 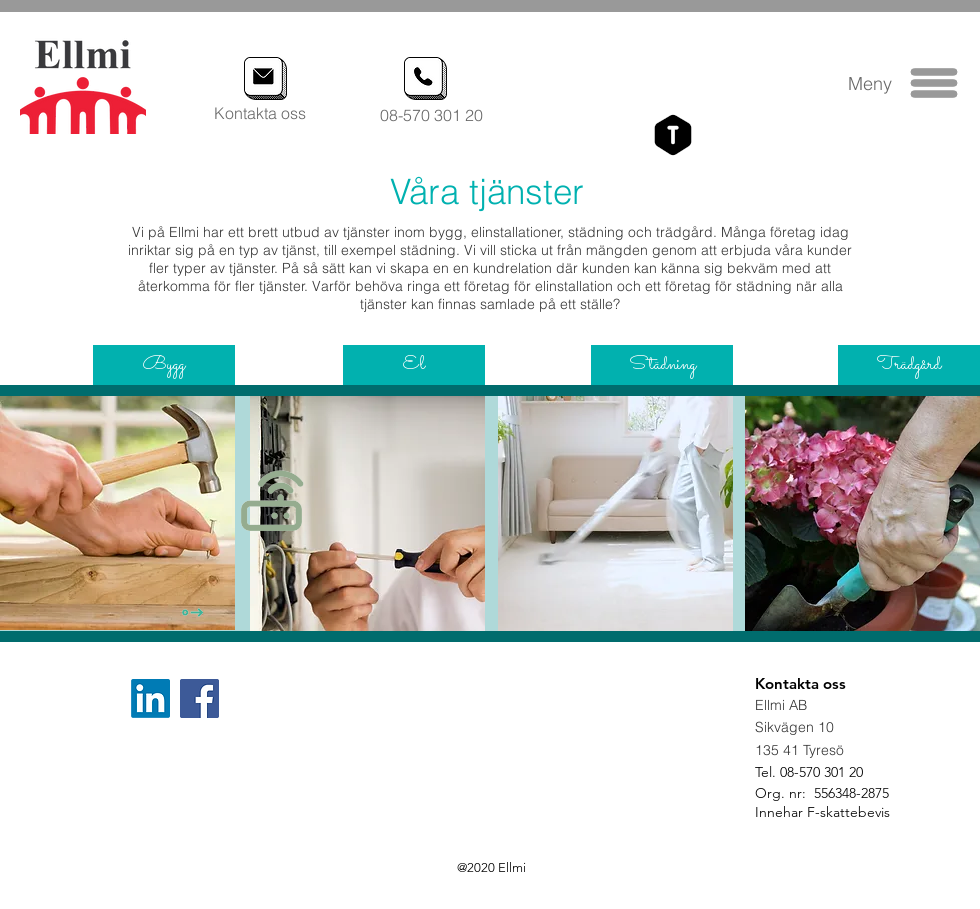 I want to click on access router or network settings, so click(x=271, y=500).